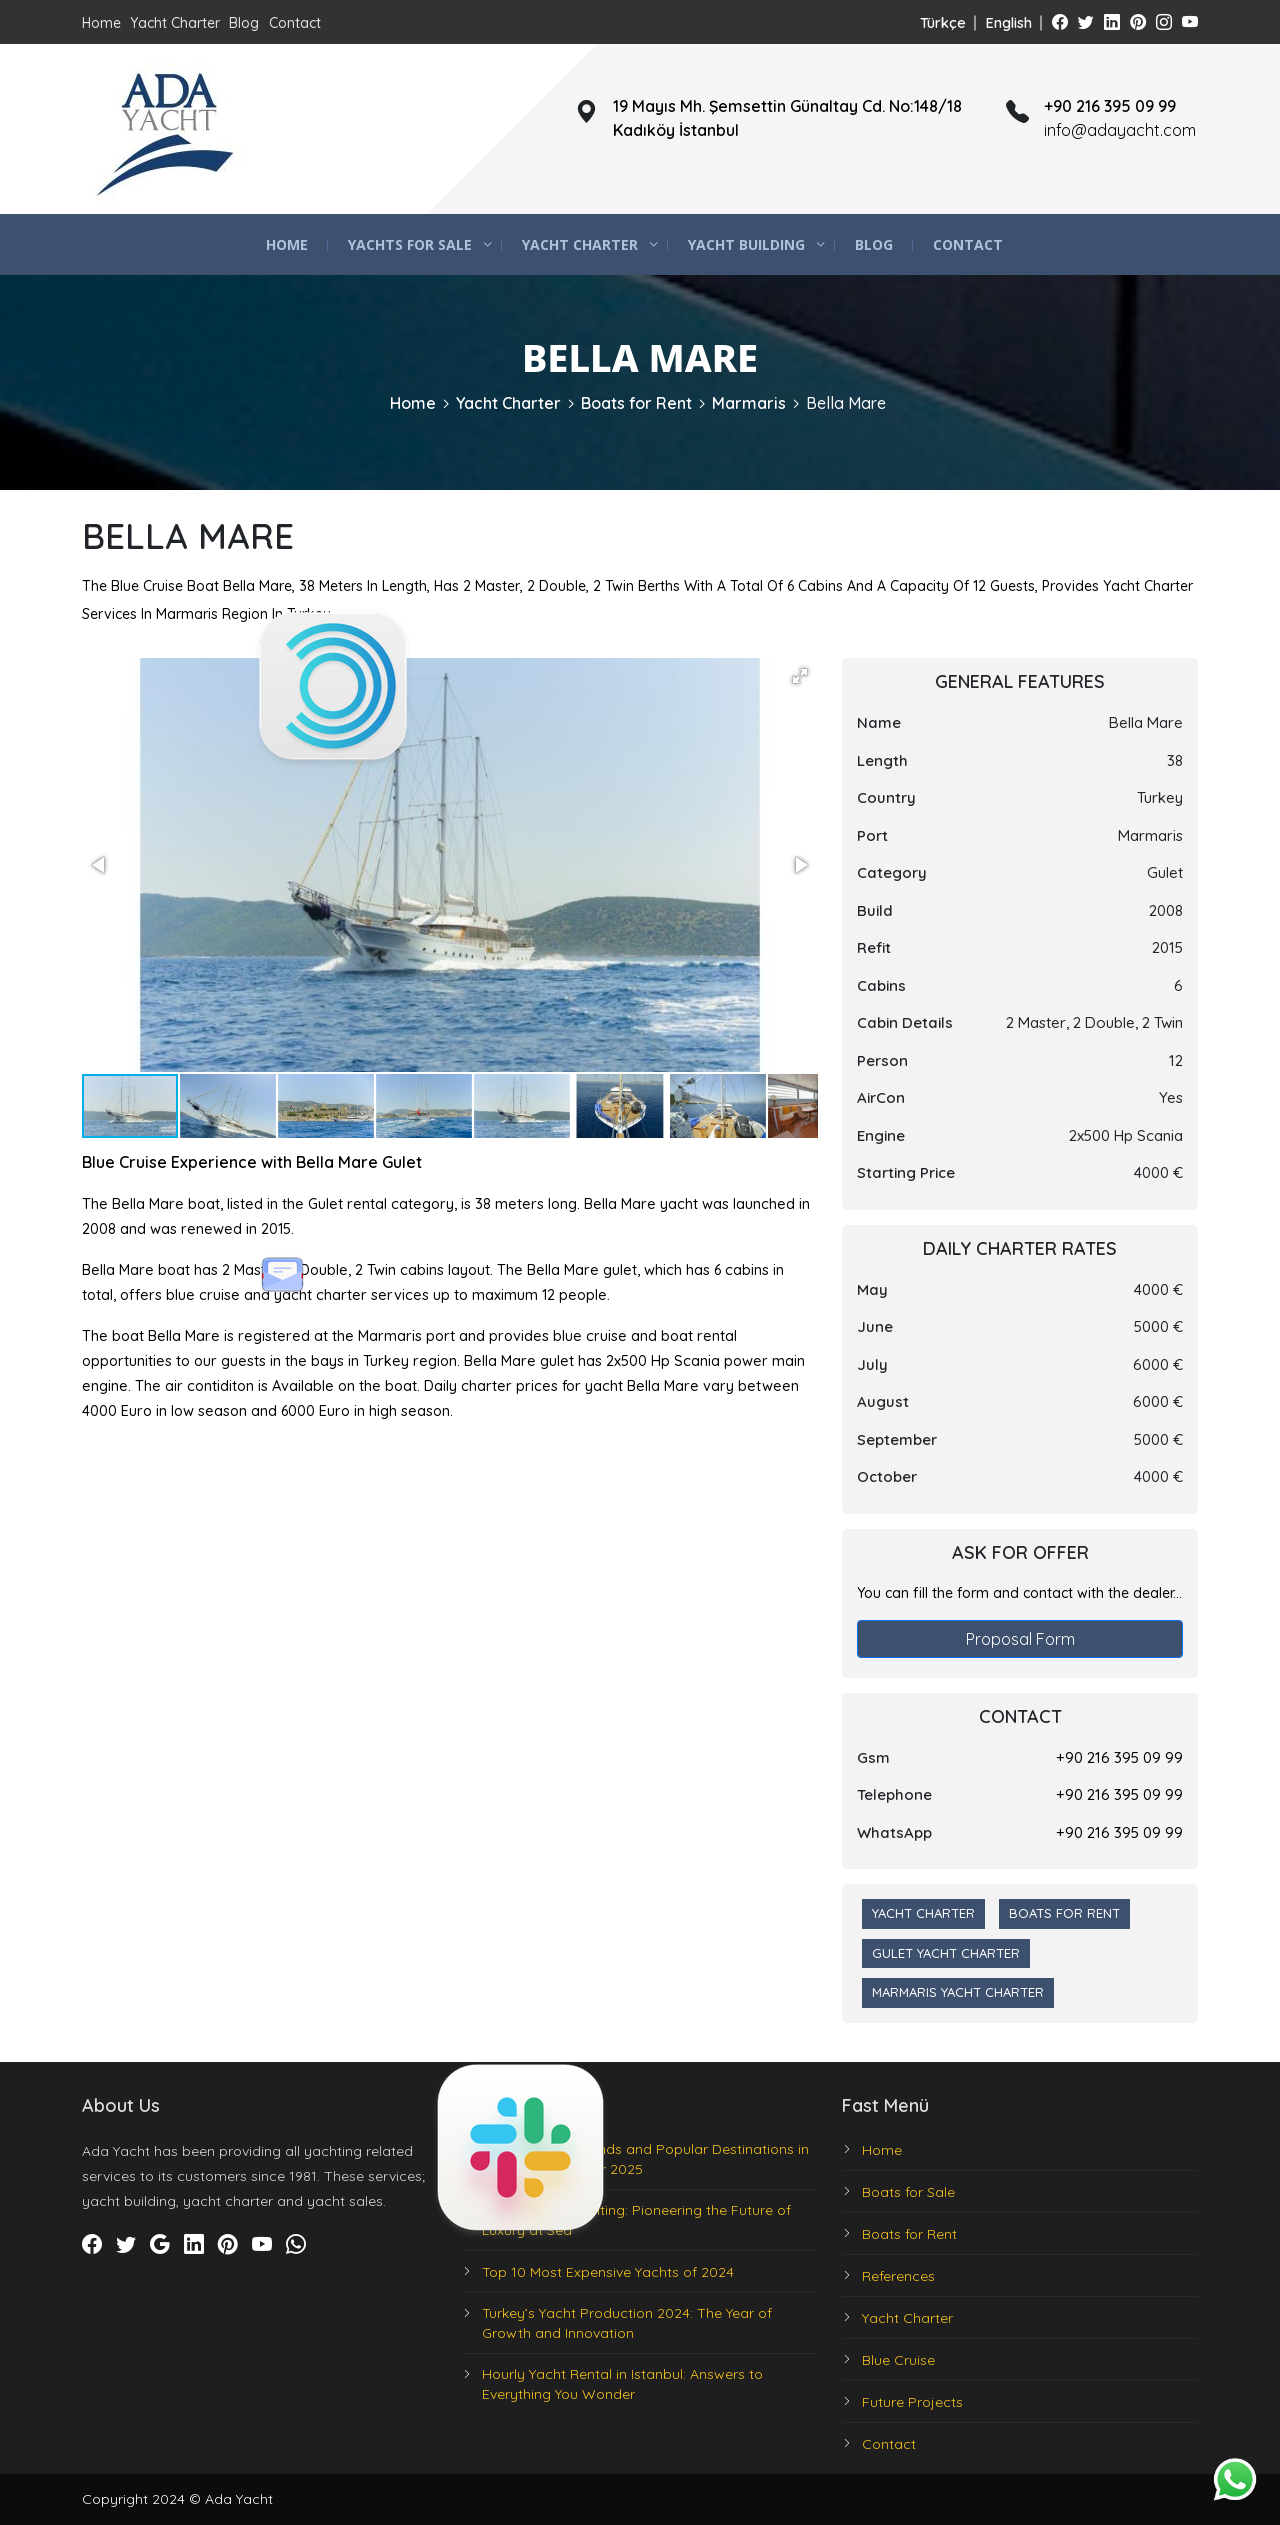 Image resolution: width=1280 pixels, height=2525 pixels. What do you see at coordinates (333, 686) in the screenshot?
I see `open alvr virtual reality streaming app` at bounding box center [333, 686].